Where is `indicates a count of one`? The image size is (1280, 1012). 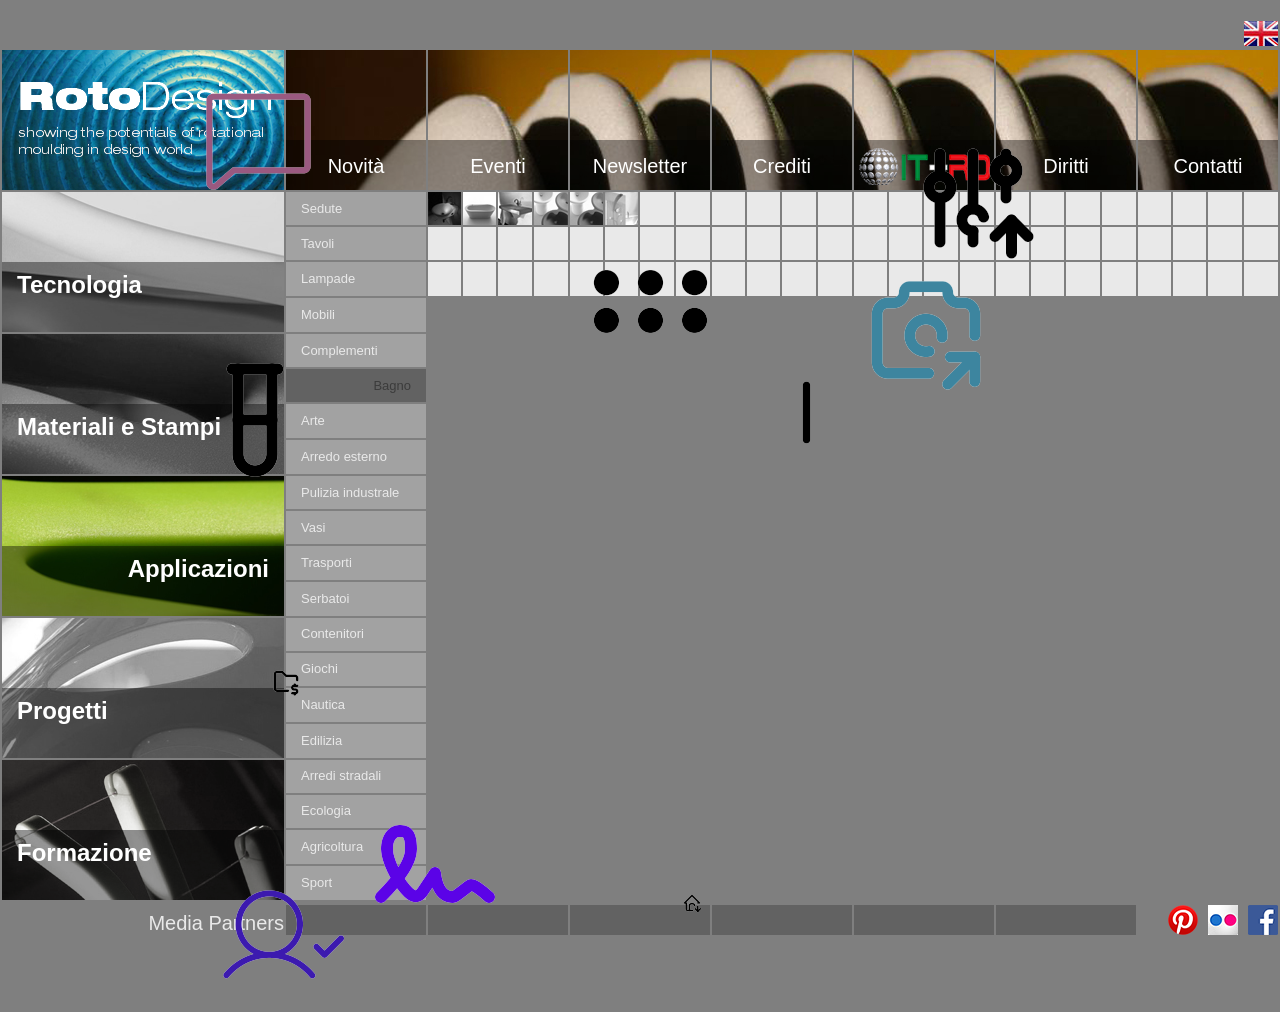
indicates a count of one is located at coordinates (806, 412).